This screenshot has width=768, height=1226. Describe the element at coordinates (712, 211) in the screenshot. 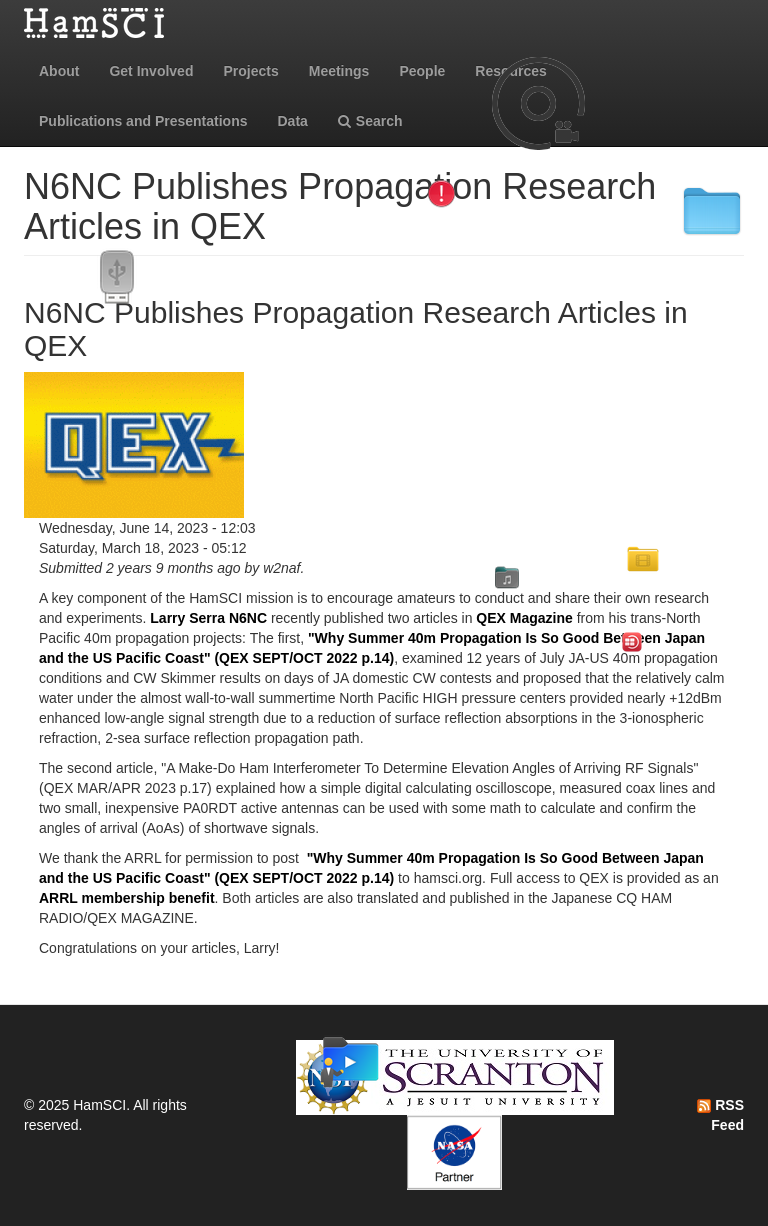

I see `folder template for creating custom folder icons` at that location.